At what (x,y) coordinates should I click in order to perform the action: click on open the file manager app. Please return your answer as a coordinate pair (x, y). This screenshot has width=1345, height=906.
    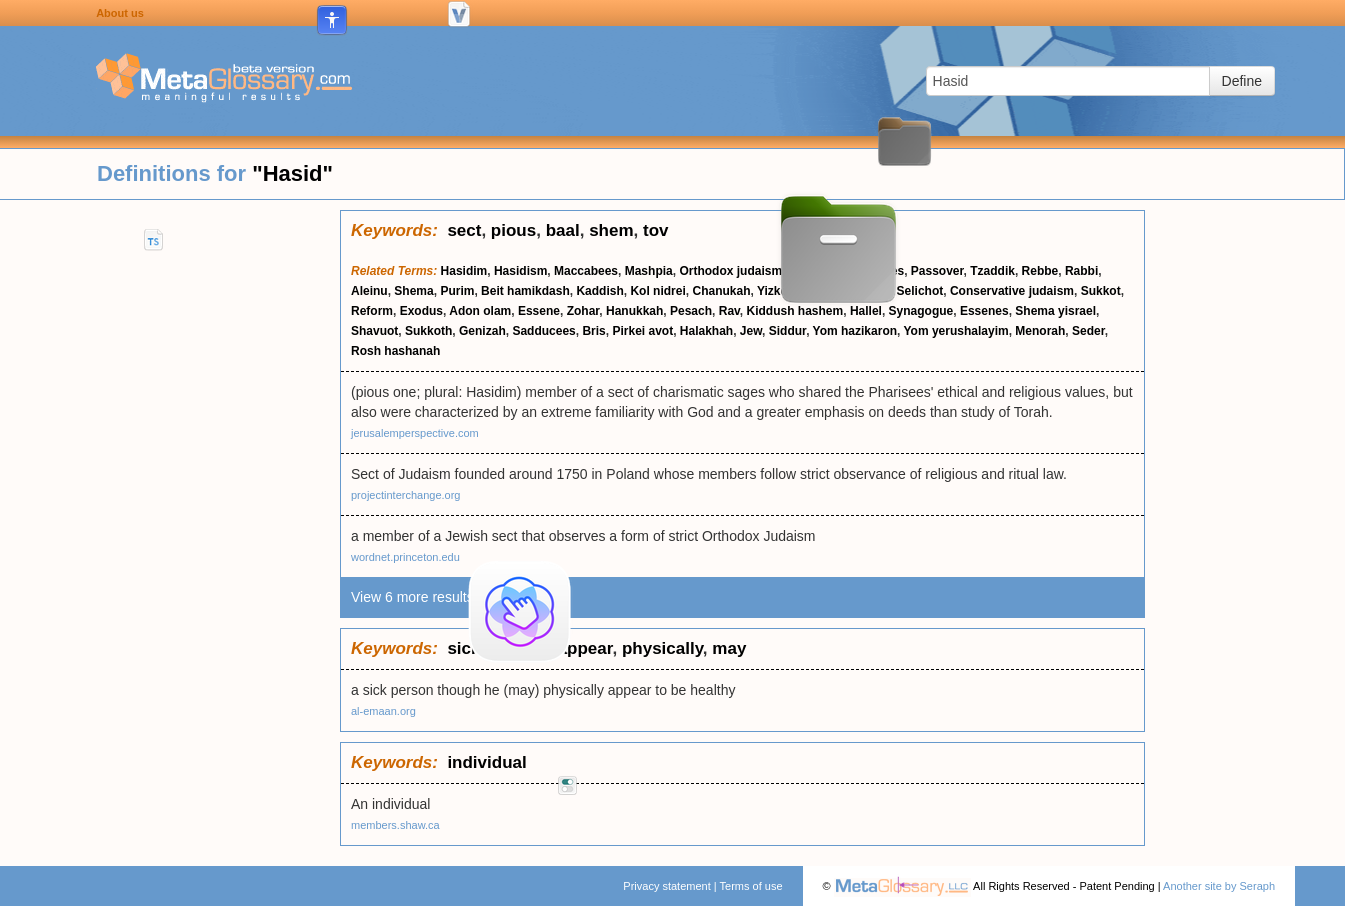
    Looking at the image, I should click on (838, 249).